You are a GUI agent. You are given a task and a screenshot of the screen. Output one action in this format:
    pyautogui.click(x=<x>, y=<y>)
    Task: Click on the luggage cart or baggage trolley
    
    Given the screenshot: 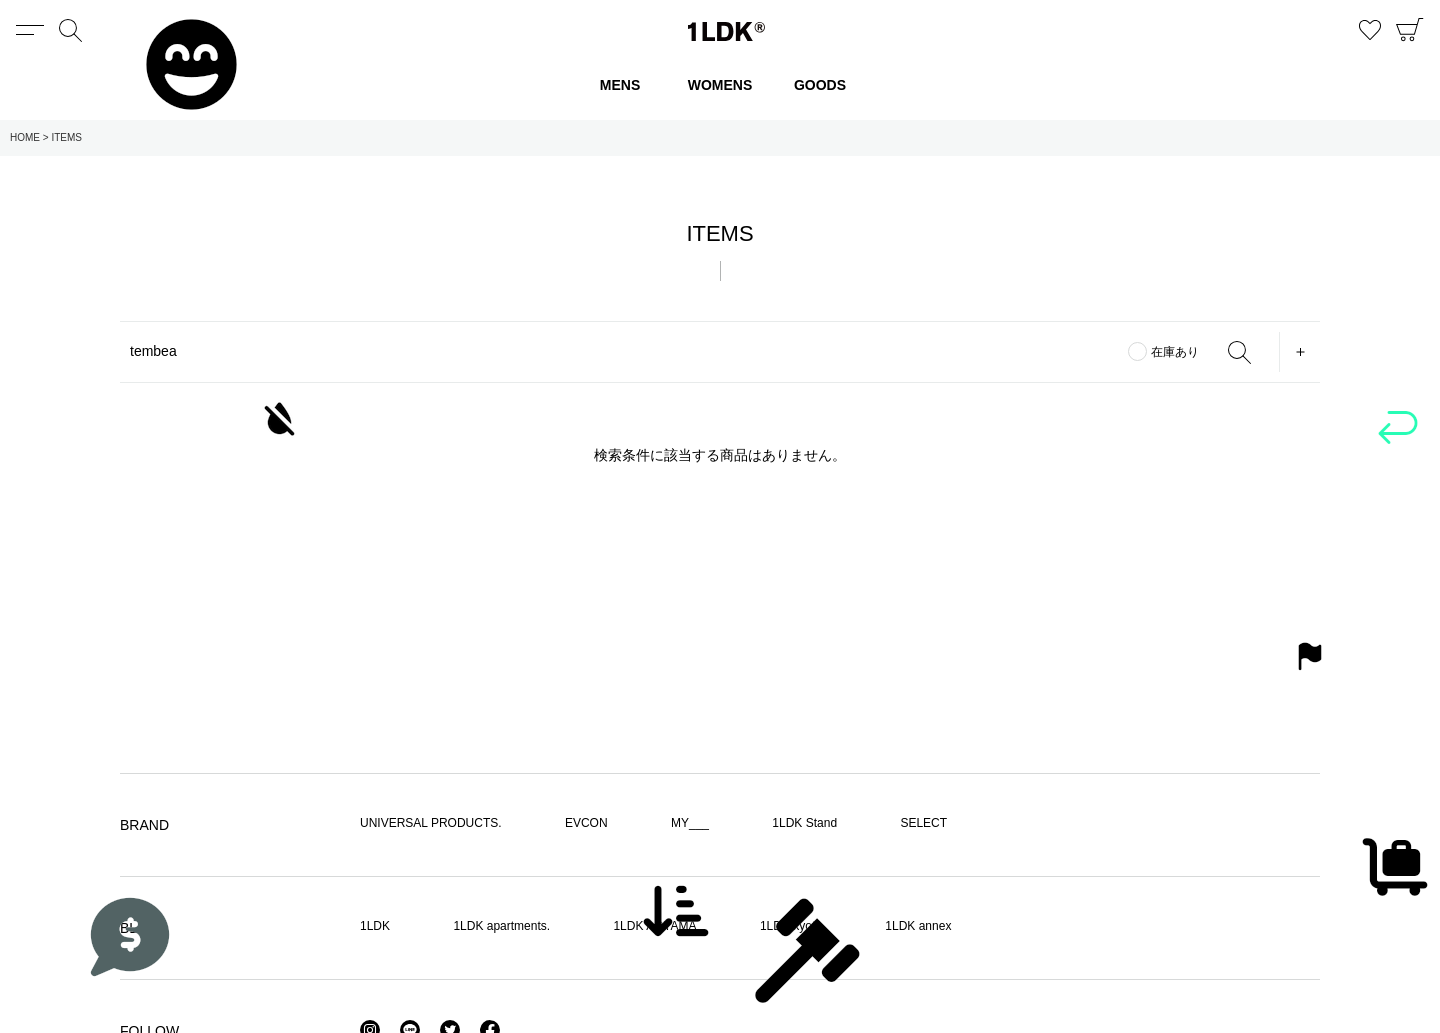 What is the action you would take?
    pyautogui.click(x=1395, y=867)
    